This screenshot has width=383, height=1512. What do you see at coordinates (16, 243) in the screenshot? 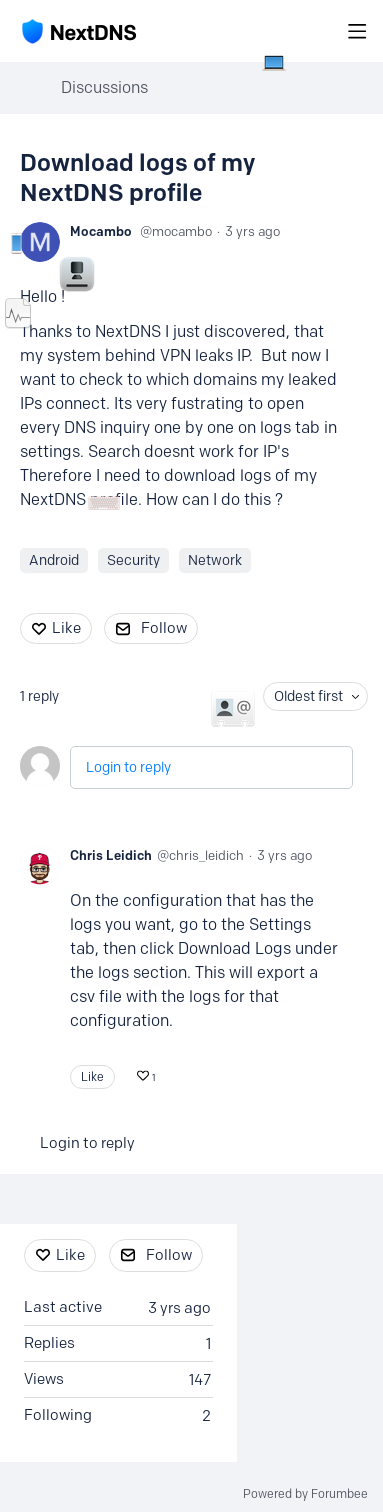
I see `indicates a connected iPhone device` at bounding box center [16, 243].